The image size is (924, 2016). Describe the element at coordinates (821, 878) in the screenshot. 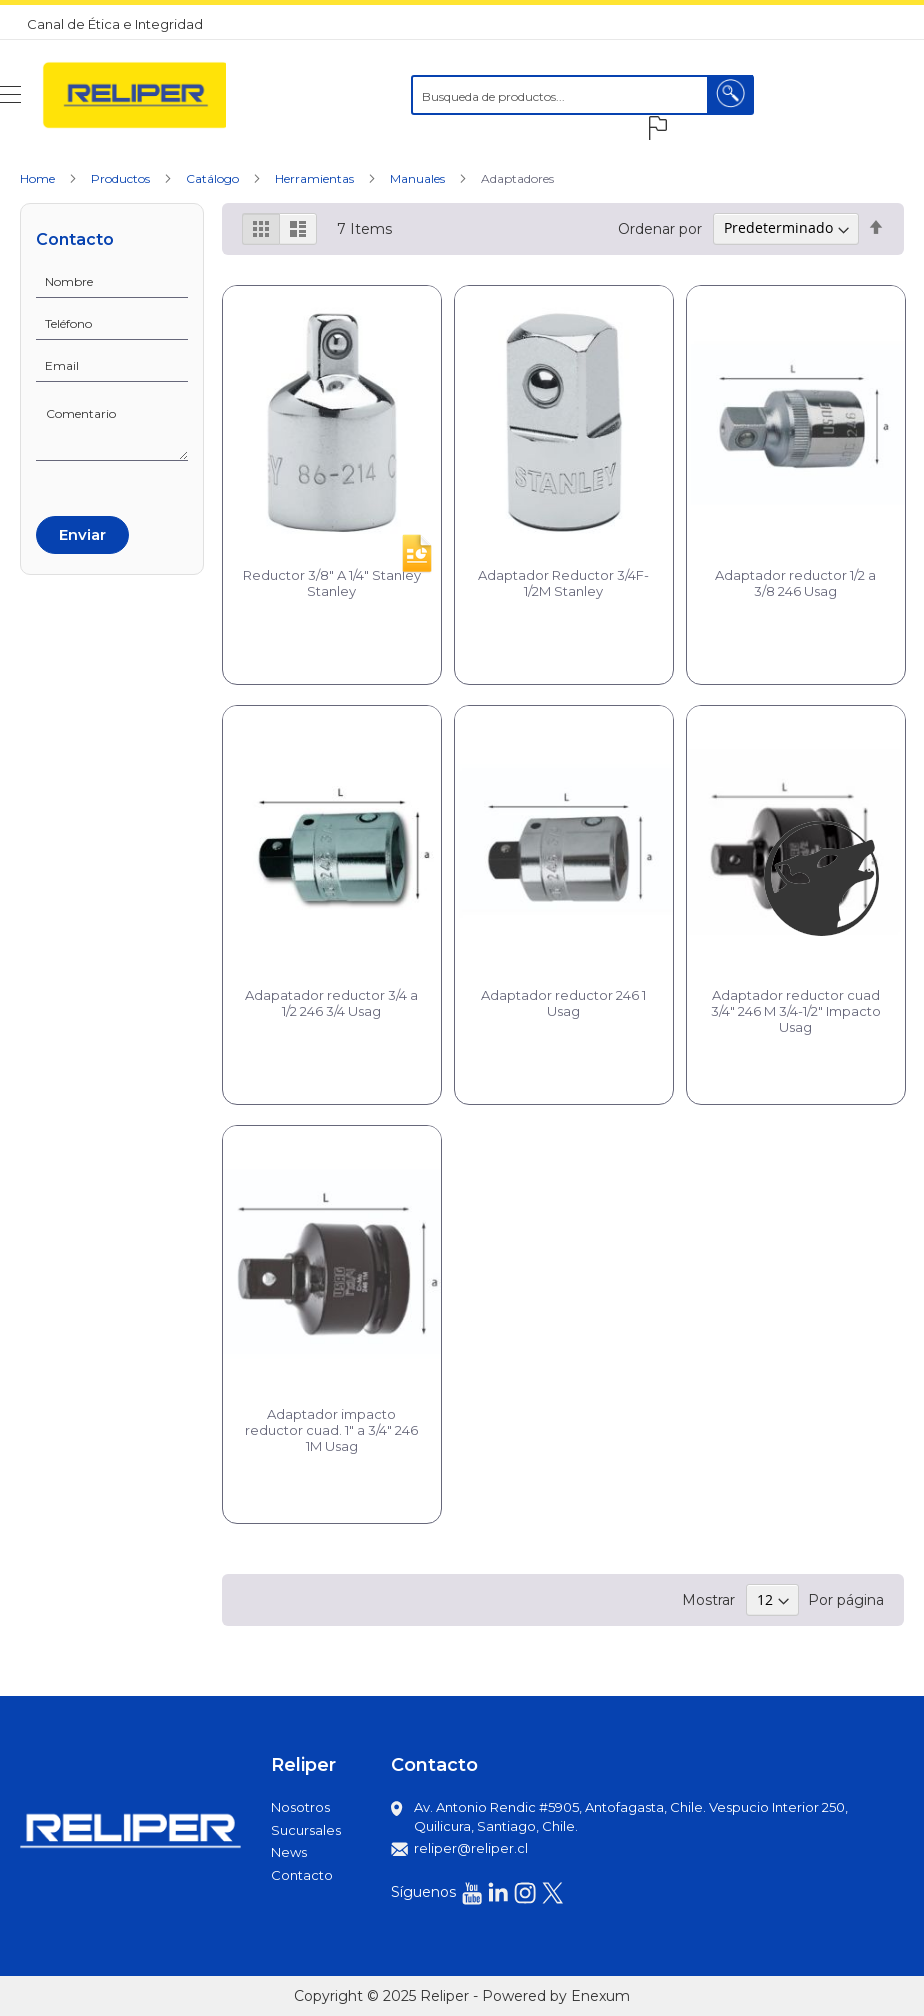

I see `open amarok music player` at that location.